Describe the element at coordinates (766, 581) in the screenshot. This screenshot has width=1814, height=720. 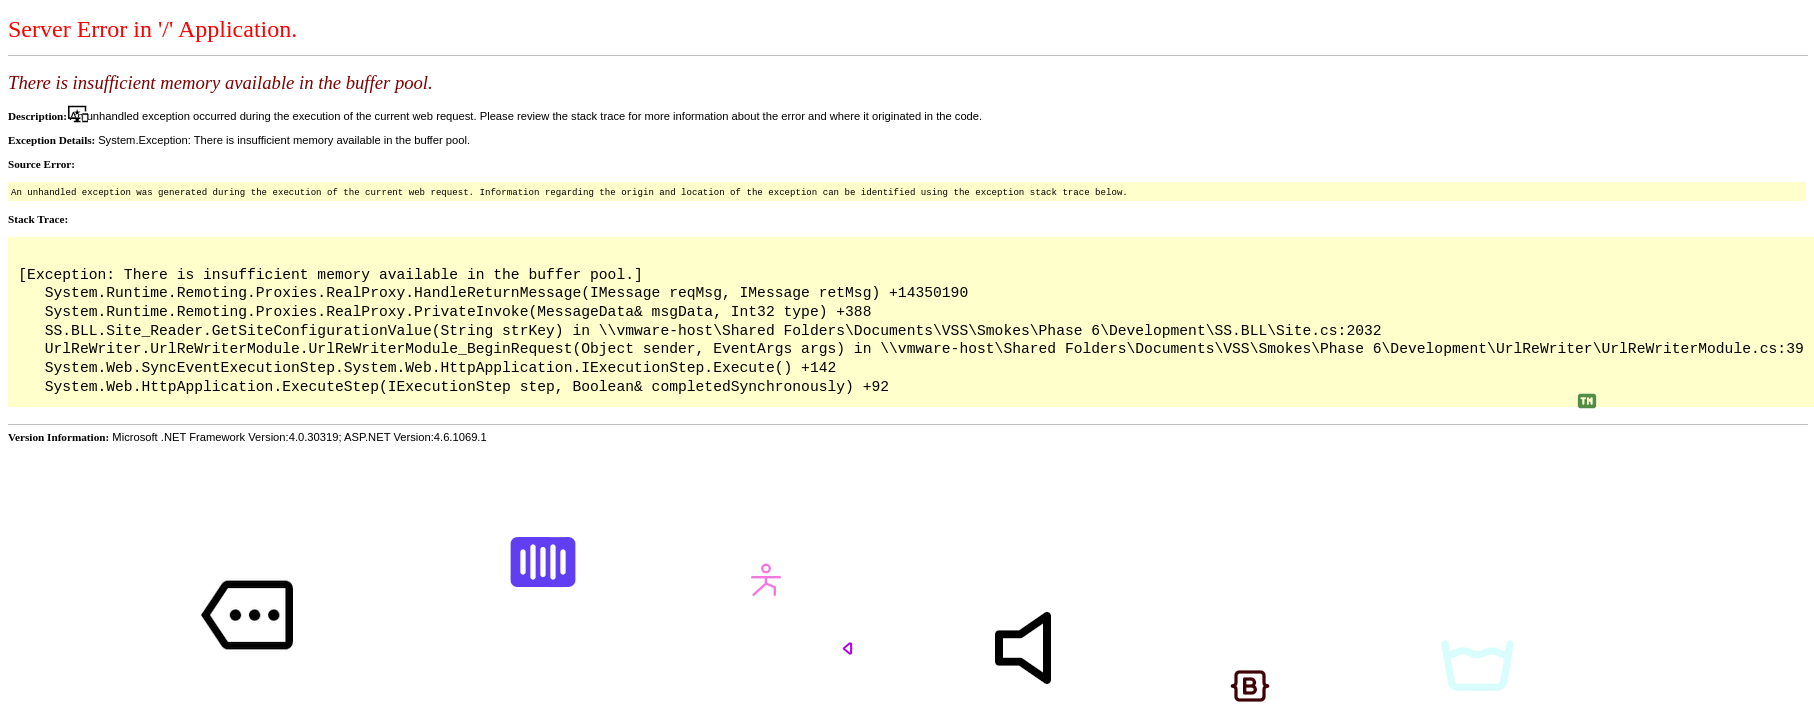
I see `access tai chi or meditation exercises` at that location.